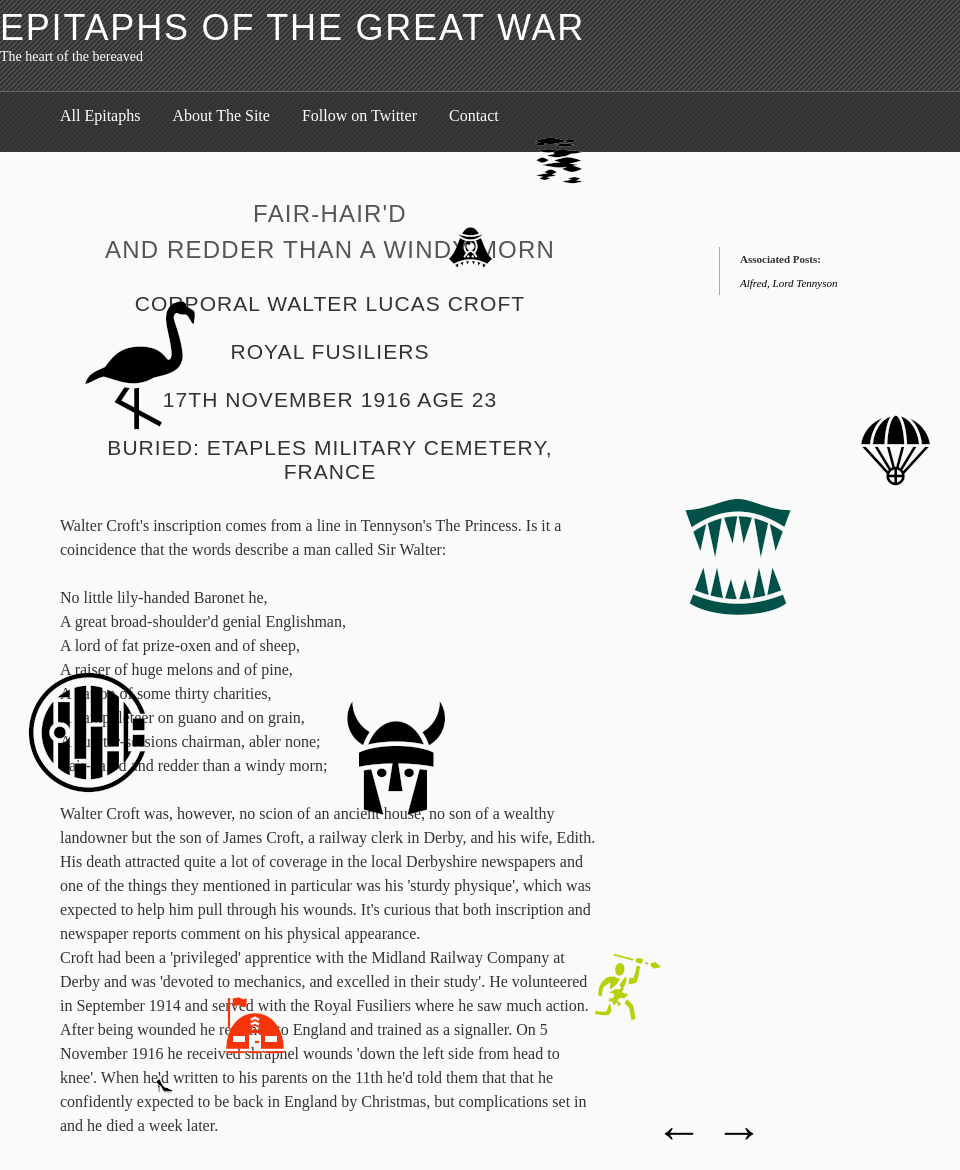  Describe the element at coordinates (140, 365) in the screenshot. I see `decorative flamingo icon for tropical or summer-themed content` at that location.